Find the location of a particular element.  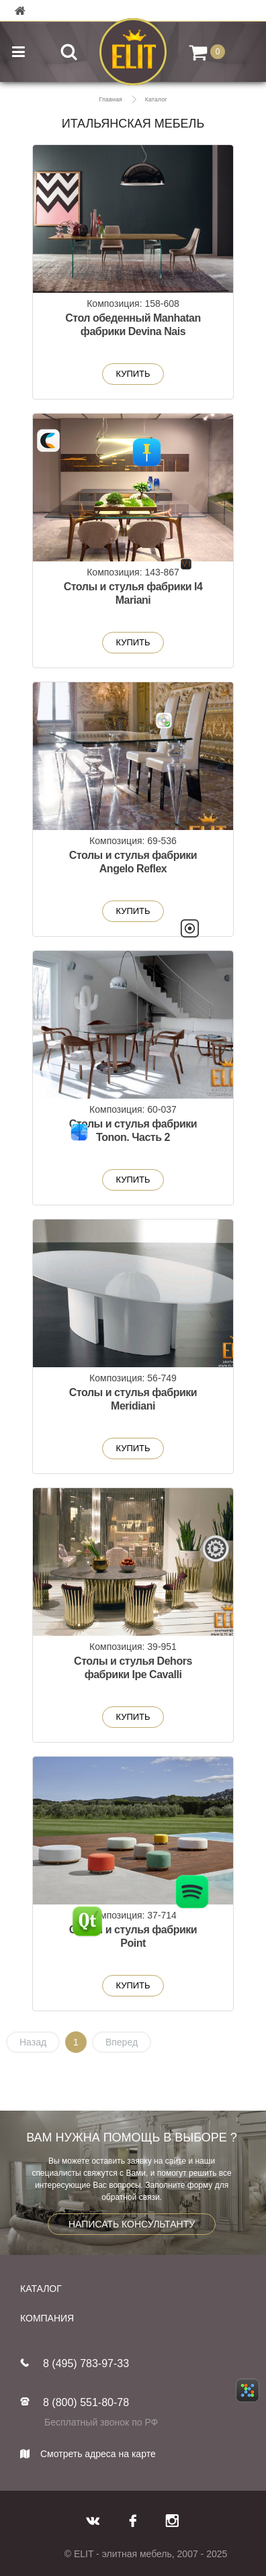

open nmap network scanning application is located at coordinates (79, 1132).